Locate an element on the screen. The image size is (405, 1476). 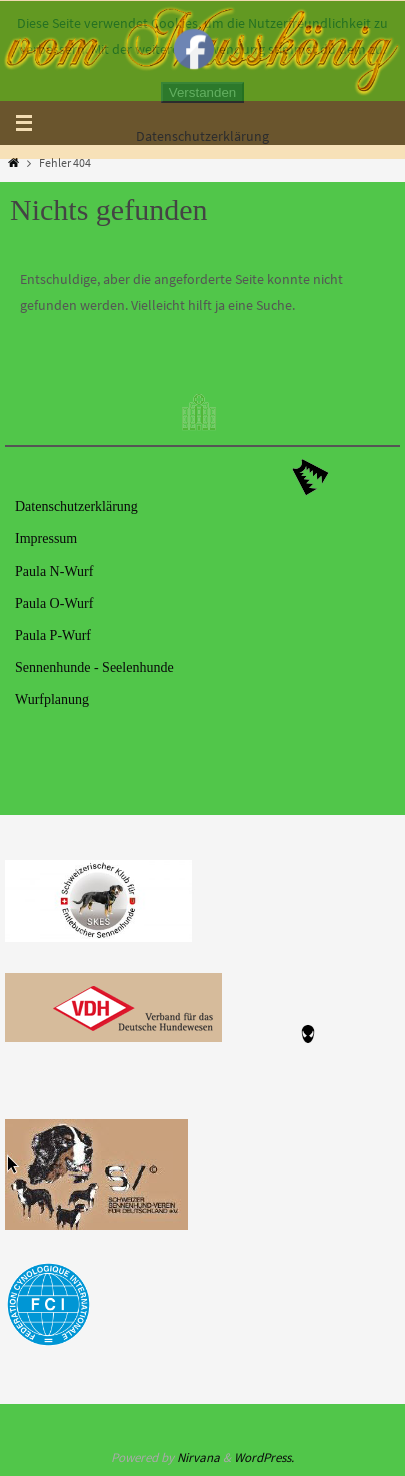
attach or clip items together is located at coordinates (310, 477).